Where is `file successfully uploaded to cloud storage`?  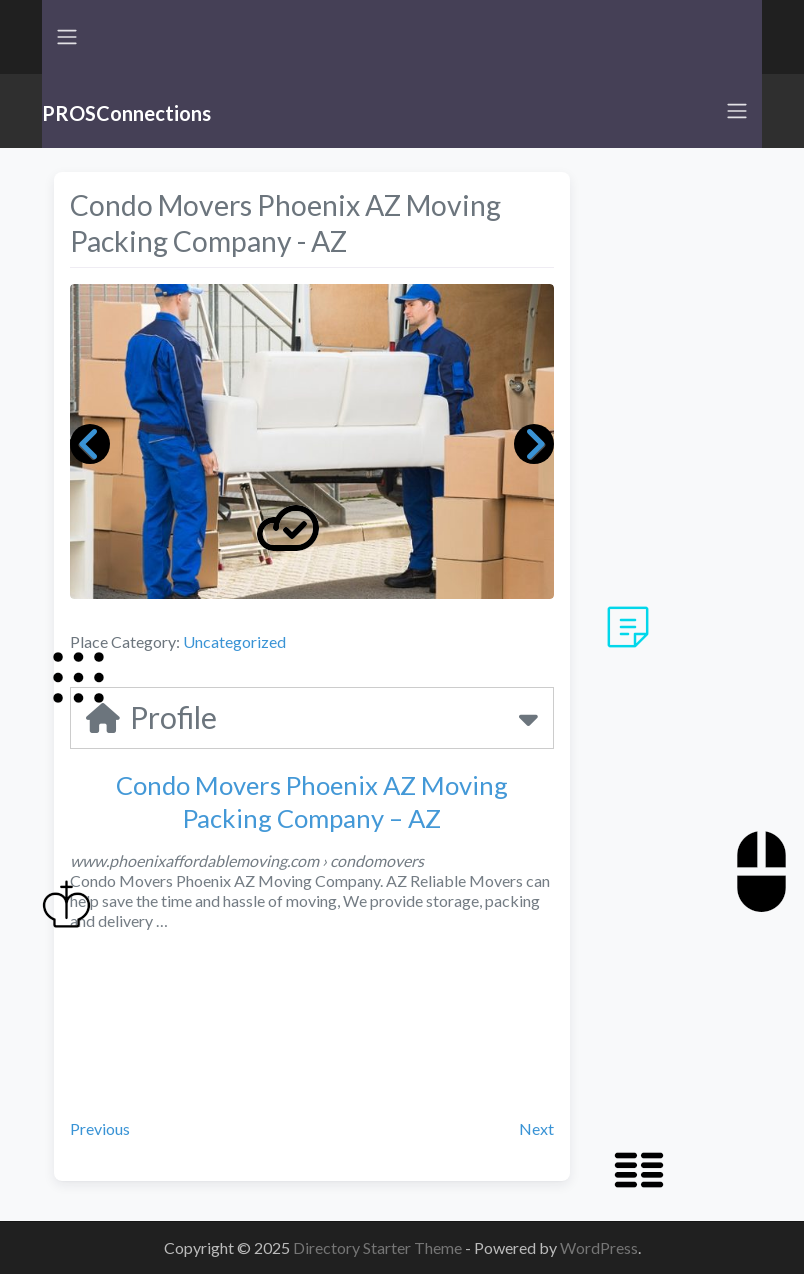
file successfully uploaded to cloud storage is located at coordinates (288, 528).